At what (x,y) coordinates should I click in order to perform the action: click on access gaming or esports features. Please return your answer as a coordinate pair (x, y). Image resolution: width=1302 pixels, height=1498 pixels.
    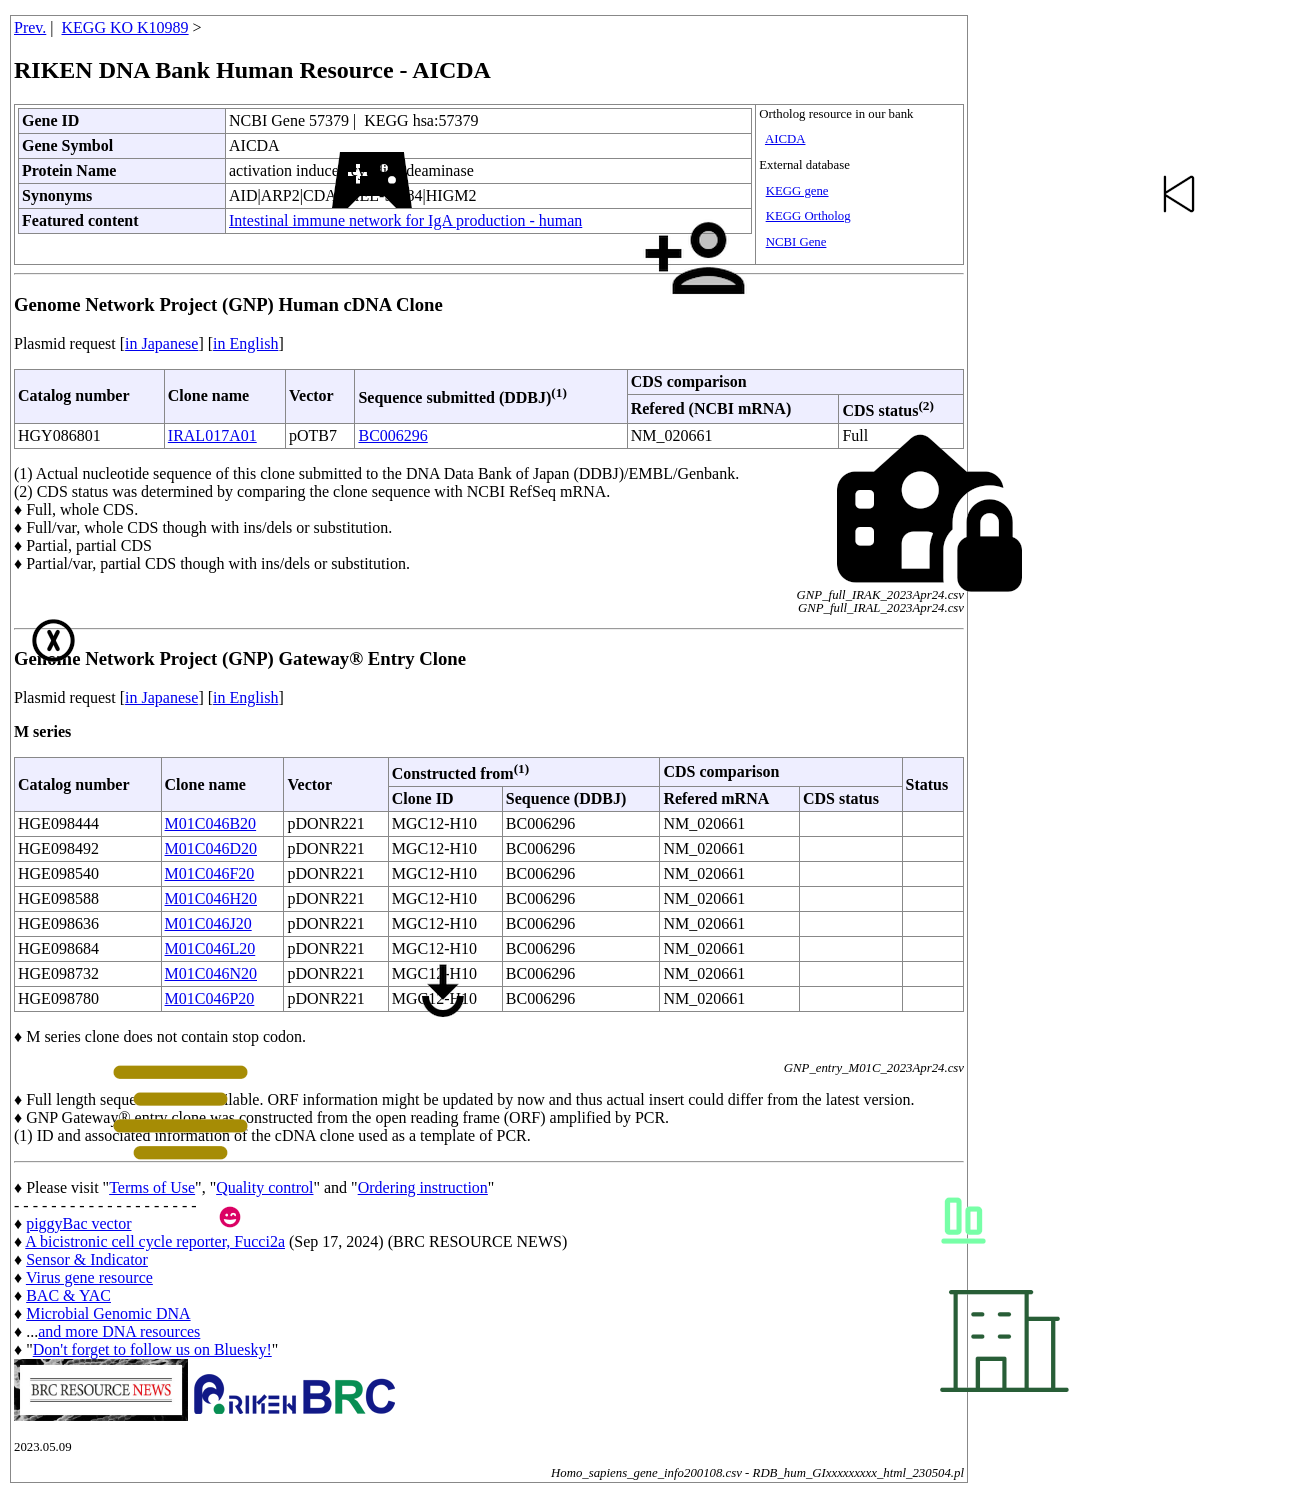
    Looking at the image, I should click on (372, 180).